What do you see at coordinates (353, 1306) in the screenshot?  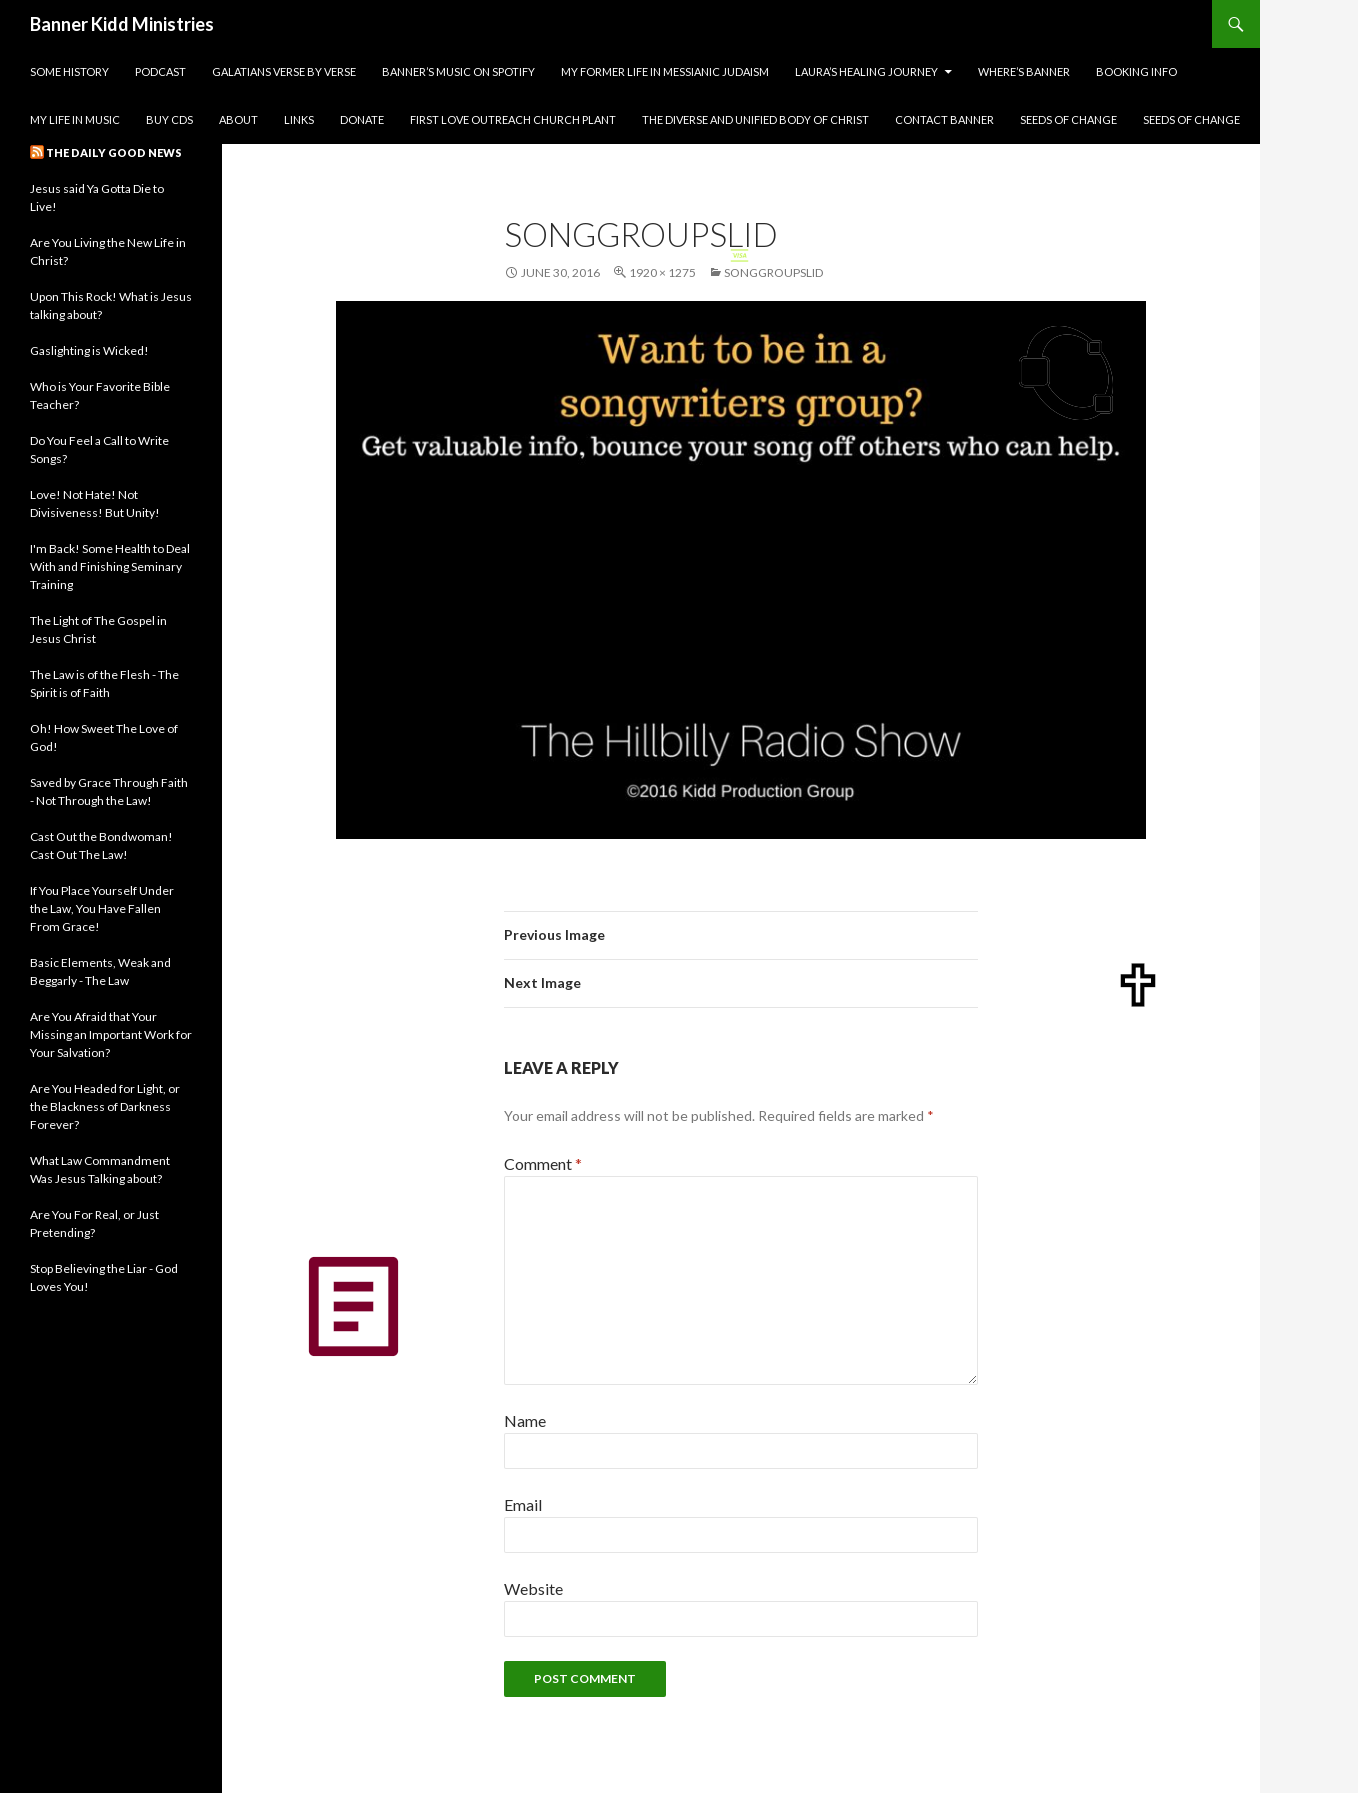 I see `view document list` at bounding box center [353, 1306].